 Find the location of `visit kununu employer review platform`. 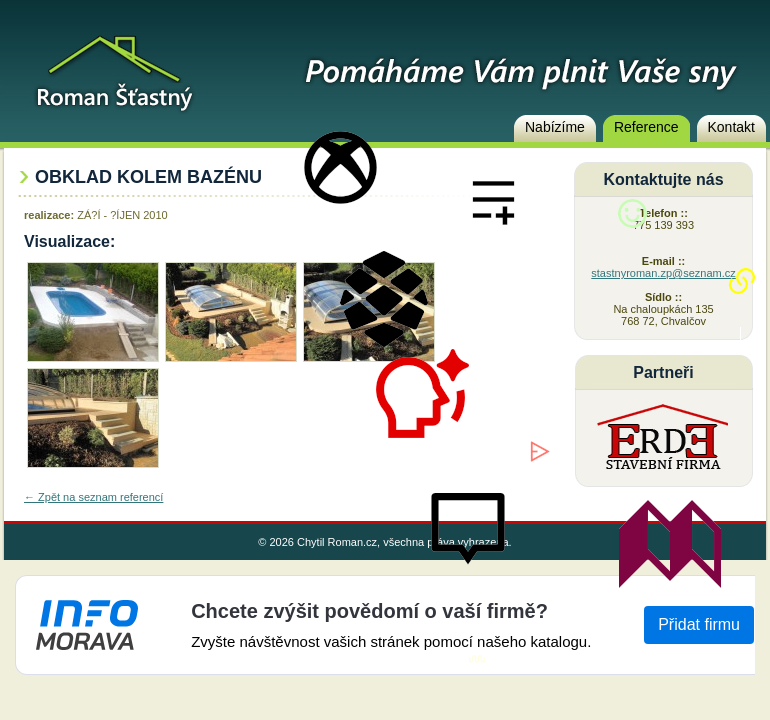

visit kununu employer review platform is located at coordinates (477, 659).